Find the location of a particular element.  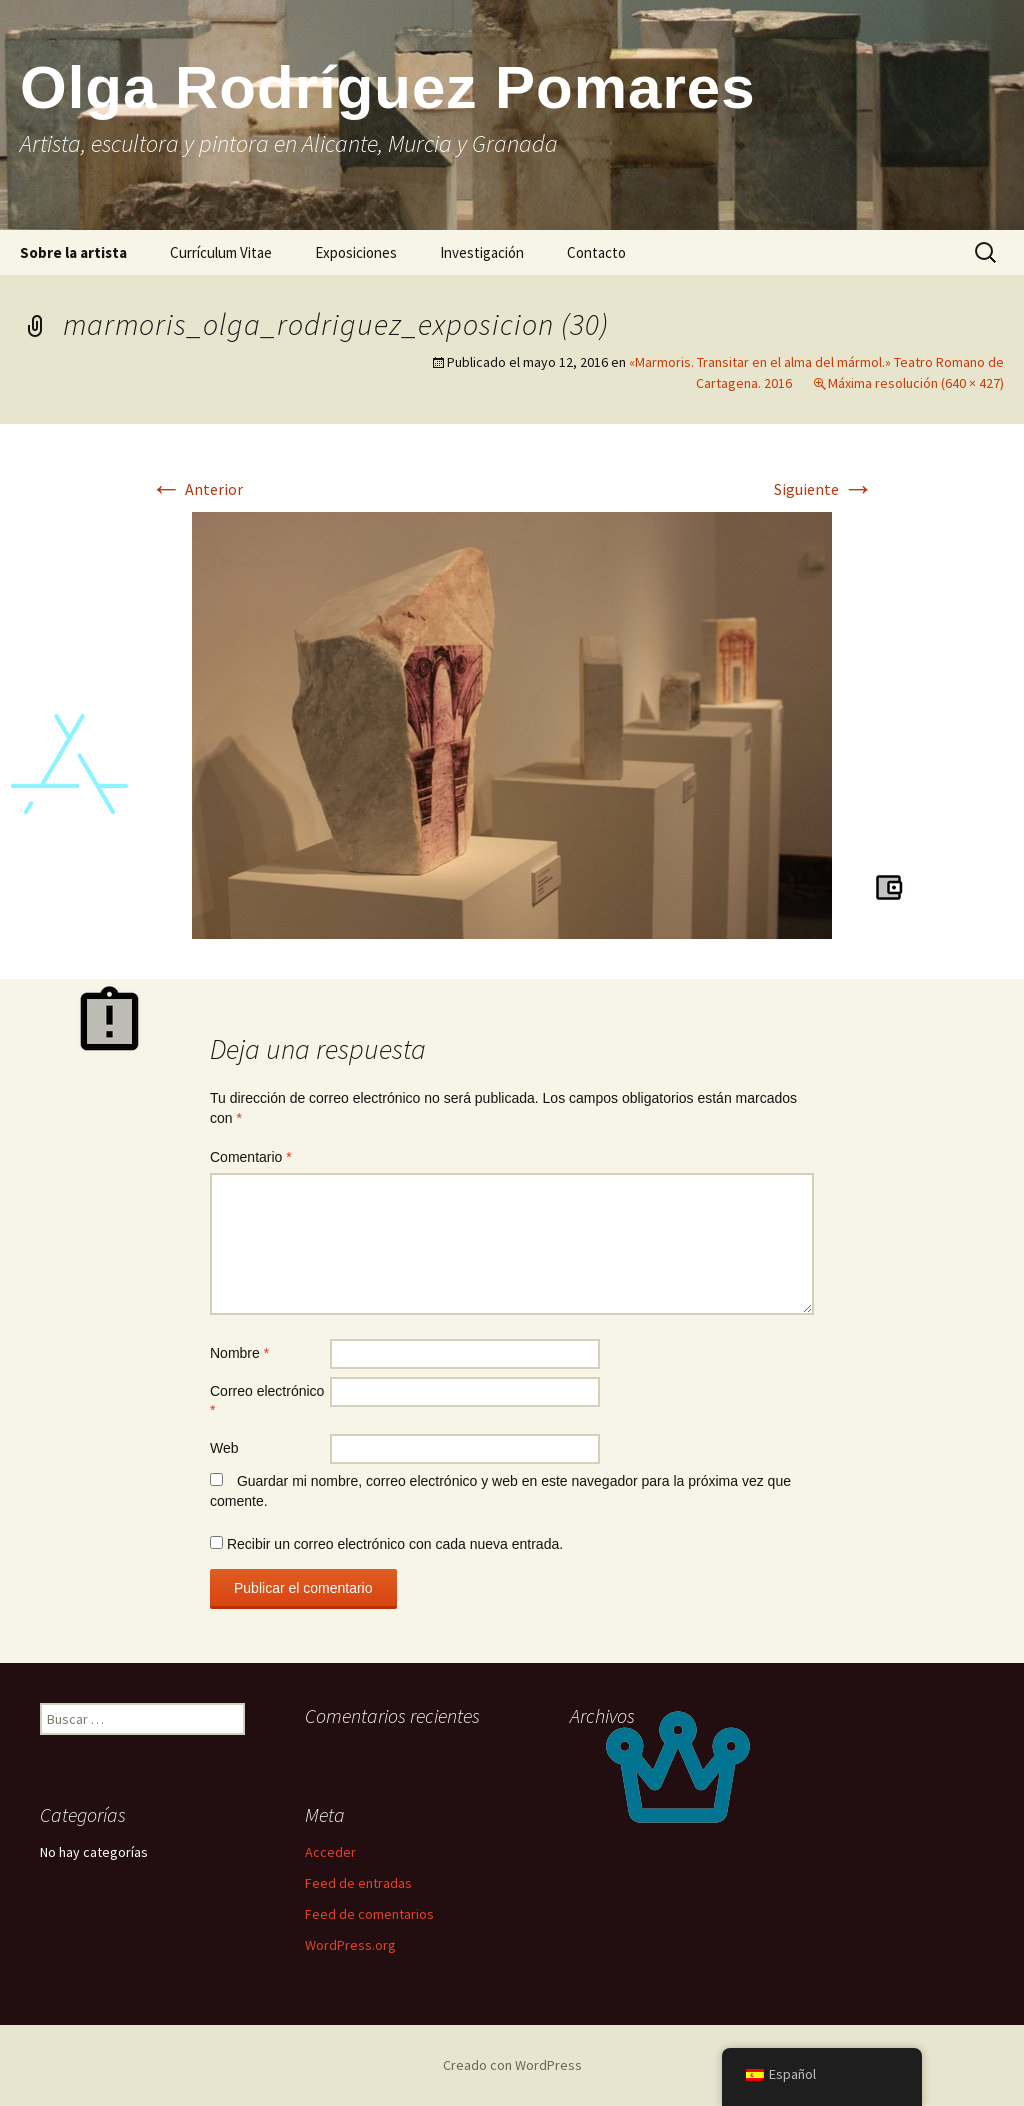

indicates premium or VIP membership status is located at coordinates (678, 1774).